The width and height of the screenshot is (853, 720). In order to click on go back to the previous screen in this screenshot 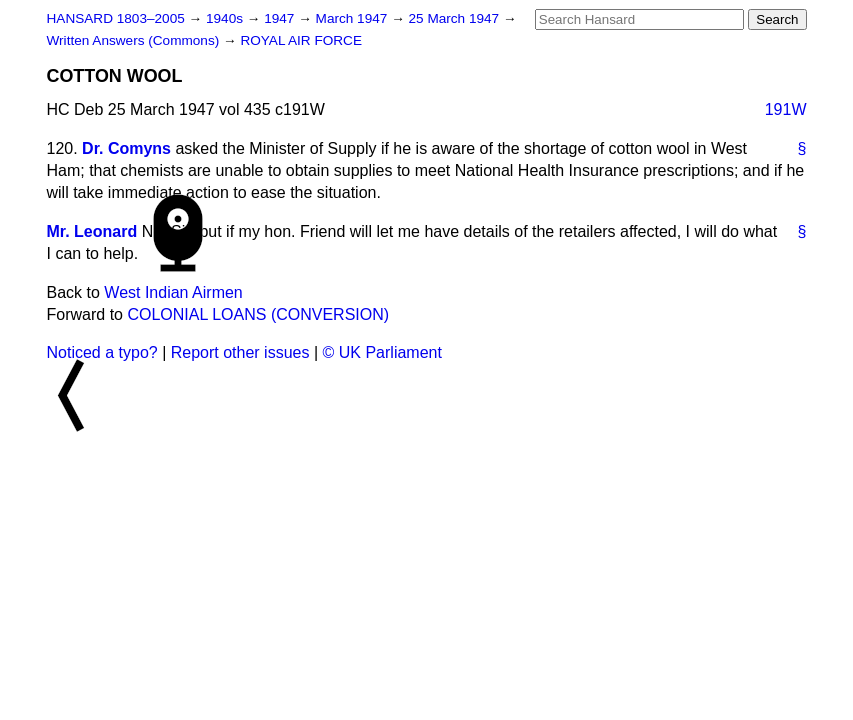, I will do `click(72, 395)`.